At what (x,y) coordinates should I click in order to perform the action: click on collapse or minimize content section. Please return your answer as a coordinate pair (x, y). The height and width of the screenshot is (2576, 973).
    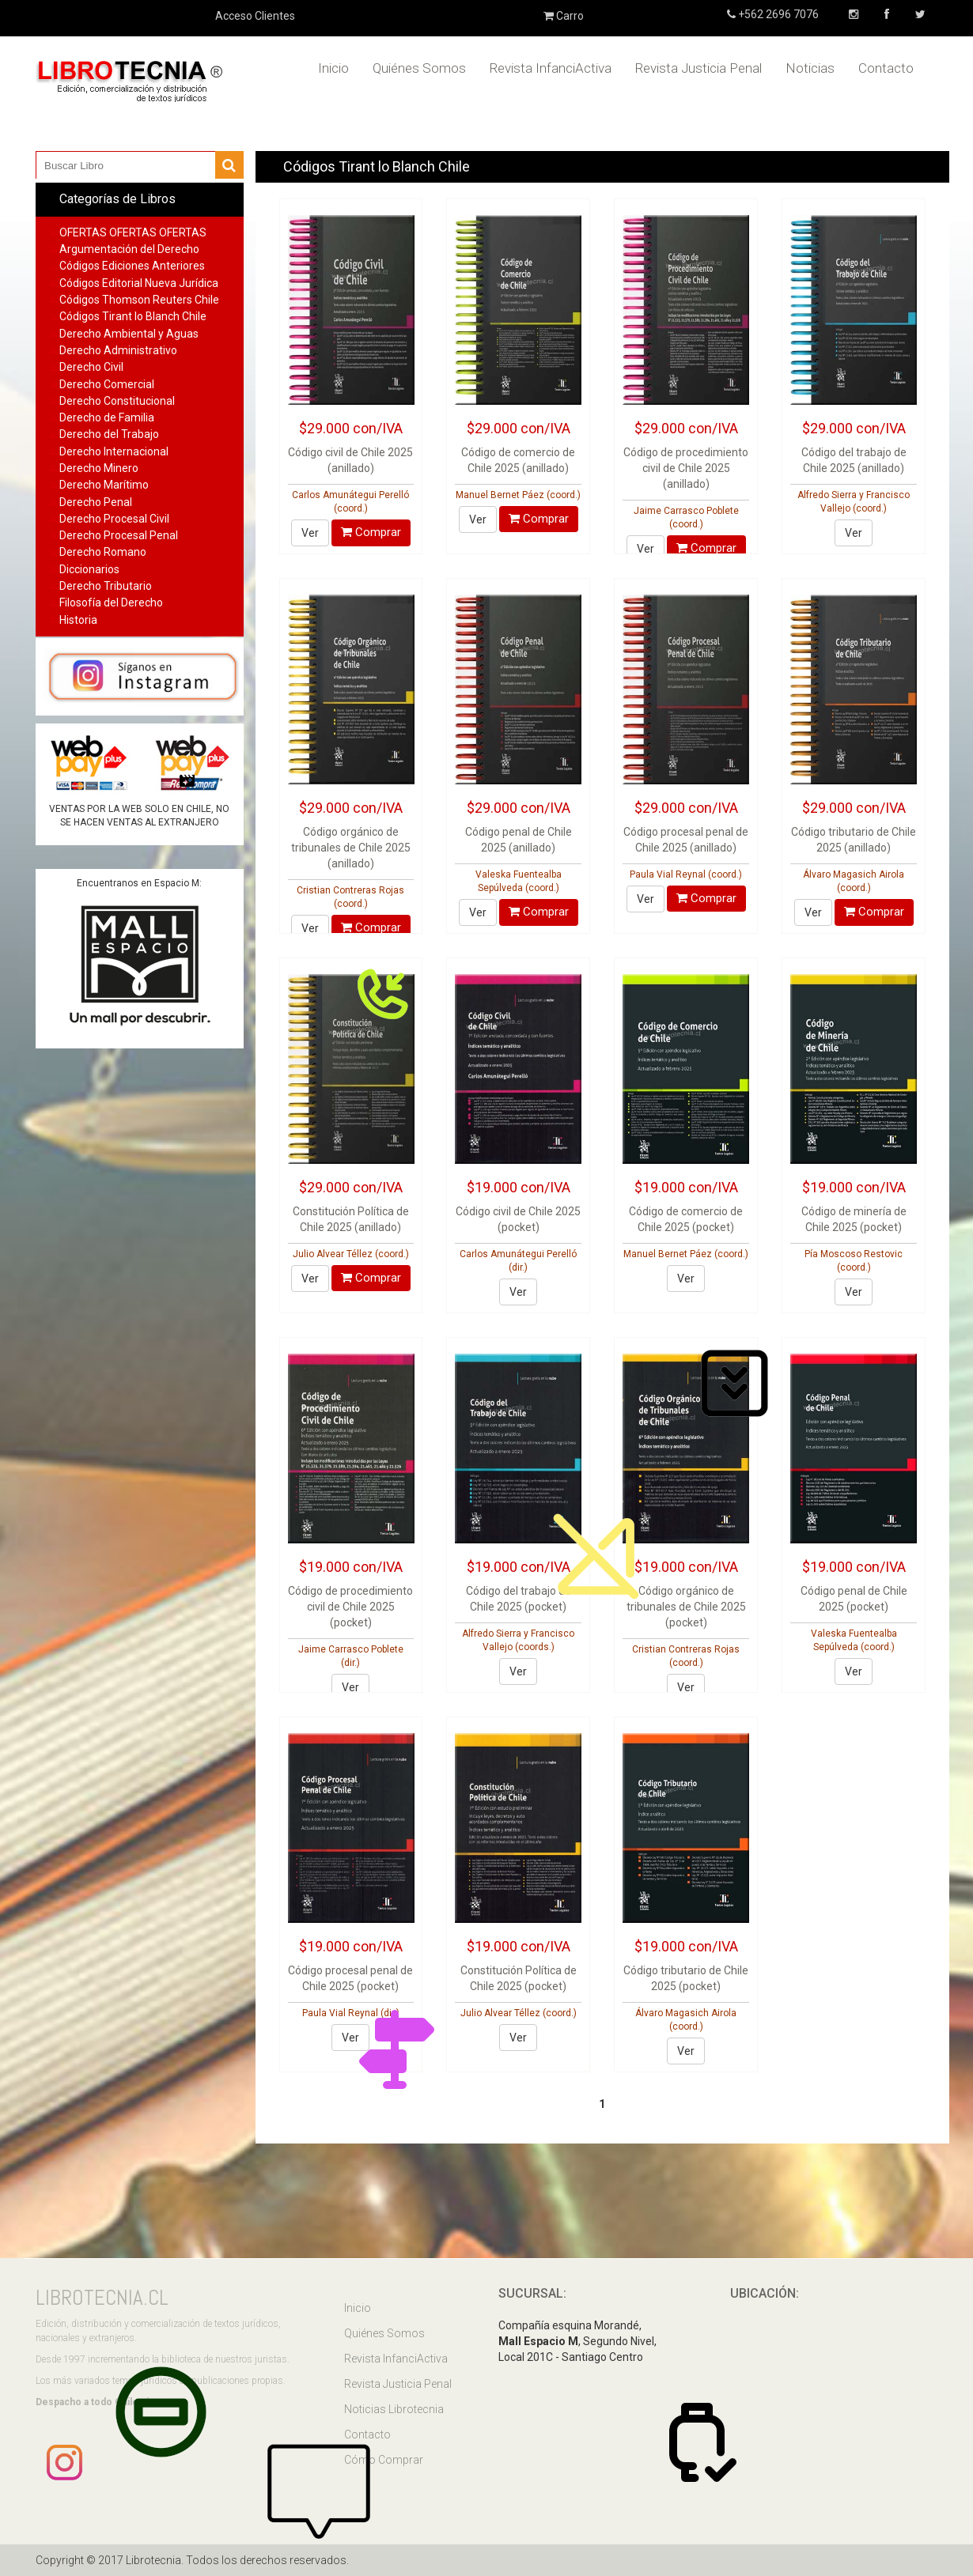
    Looking at the image, I should click on (734, 1383).